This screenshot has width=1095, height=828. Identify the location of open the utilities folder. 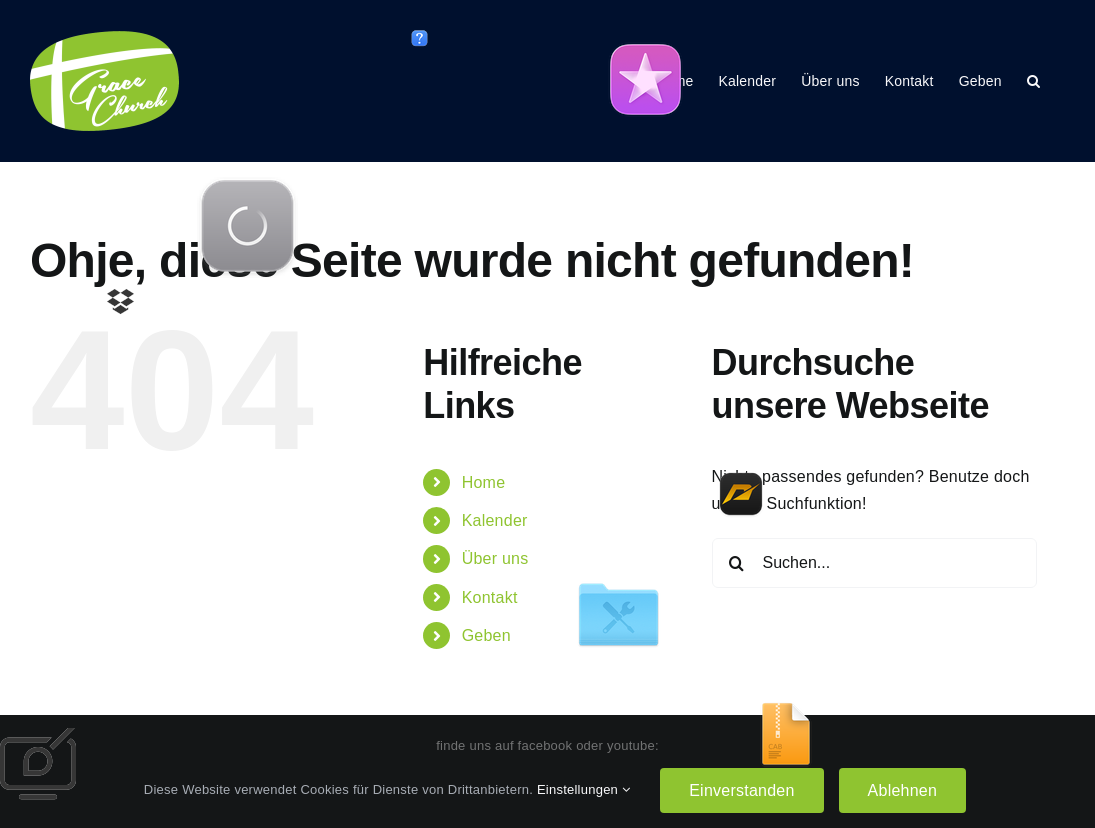
(618, 614).